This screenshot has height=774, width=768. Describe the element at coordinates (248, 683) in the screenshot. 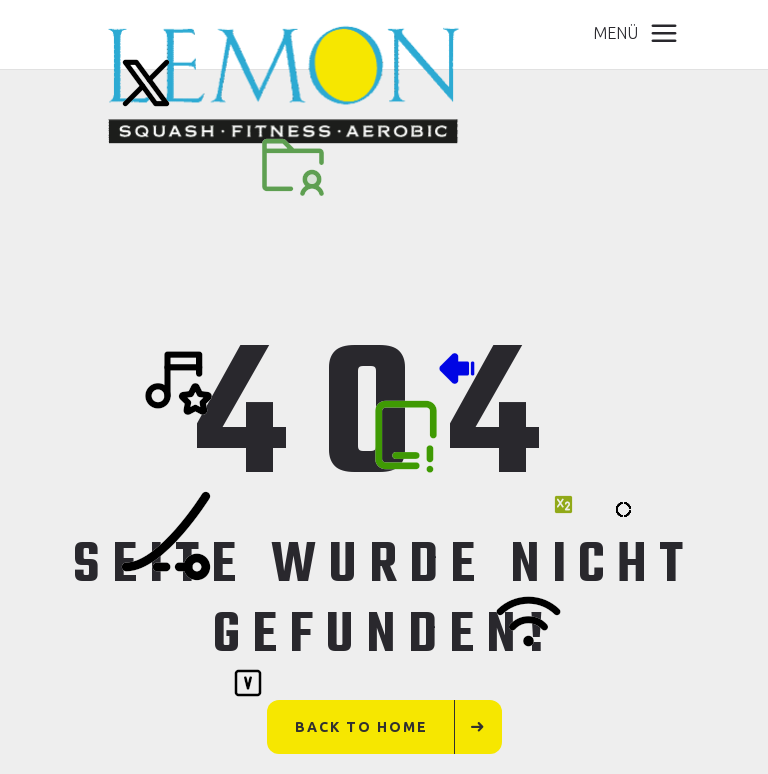

I see `indicates a "V" keyboard shortcut or hotkey` at that location.